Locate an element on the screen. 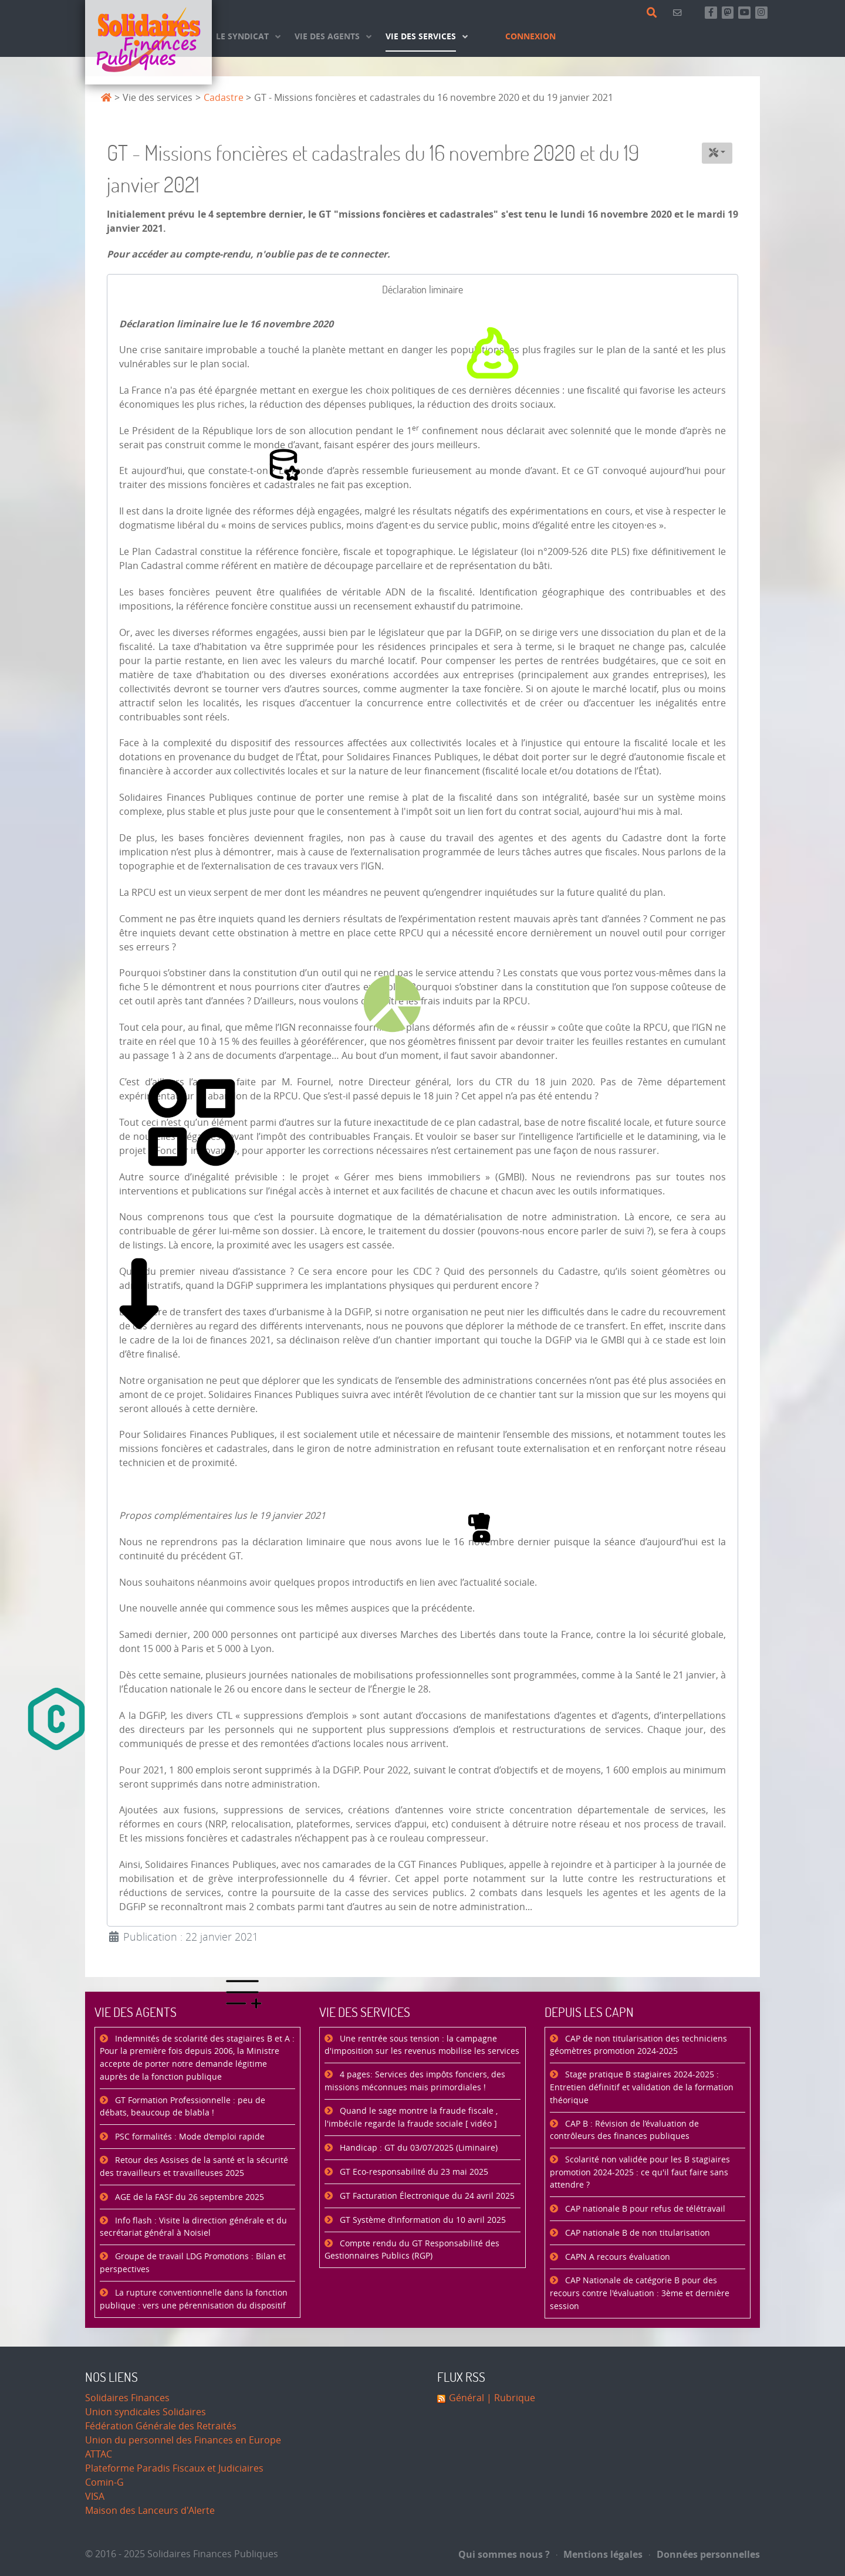 This screenshot has height=2576, width=845. scroll down to see more content is located at coordinates (139, 1294).